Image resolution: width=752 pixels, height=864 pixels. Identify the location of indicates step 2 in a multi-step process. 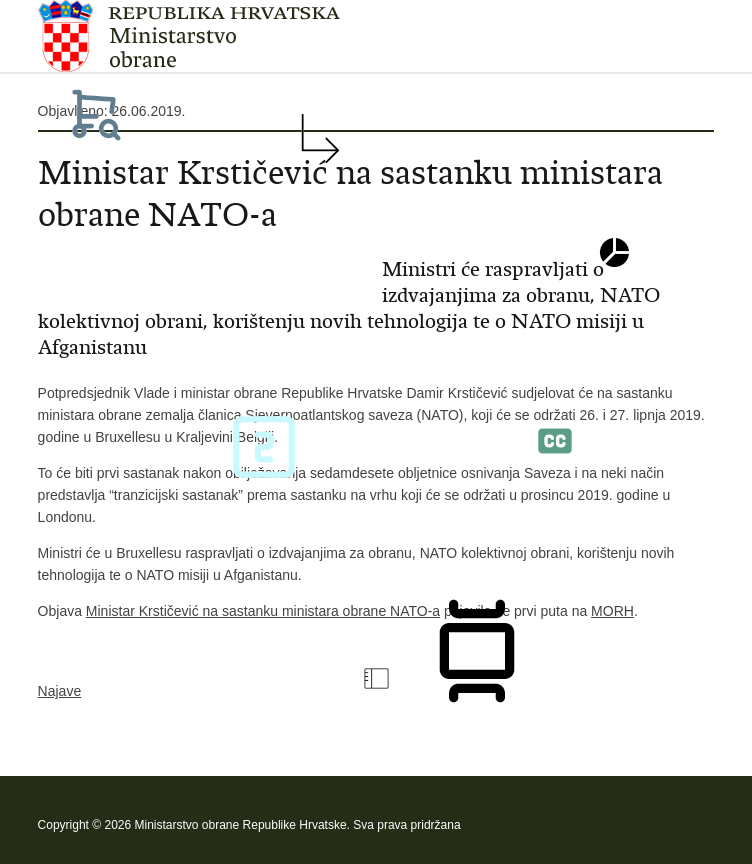
(264, 447).